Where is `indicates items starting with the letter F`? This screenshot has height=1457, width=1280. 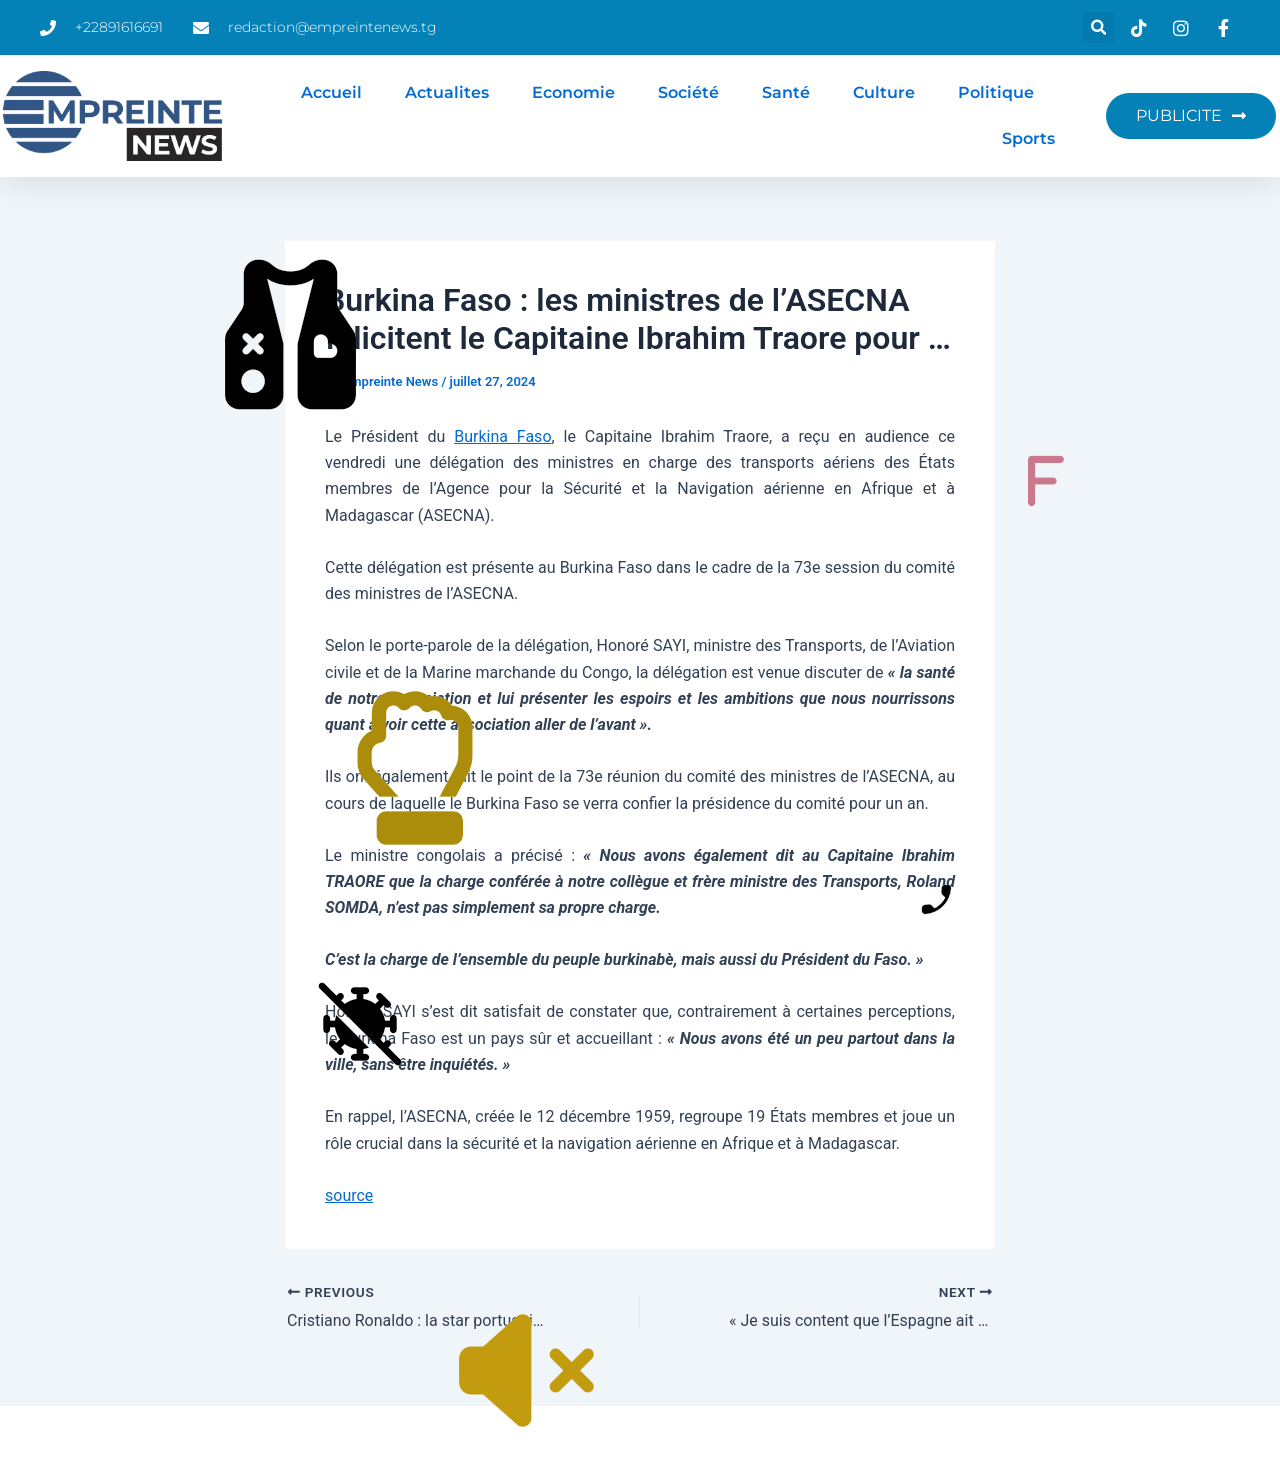 indicates items starting with the letter F is located at coordinates (1046, 481).